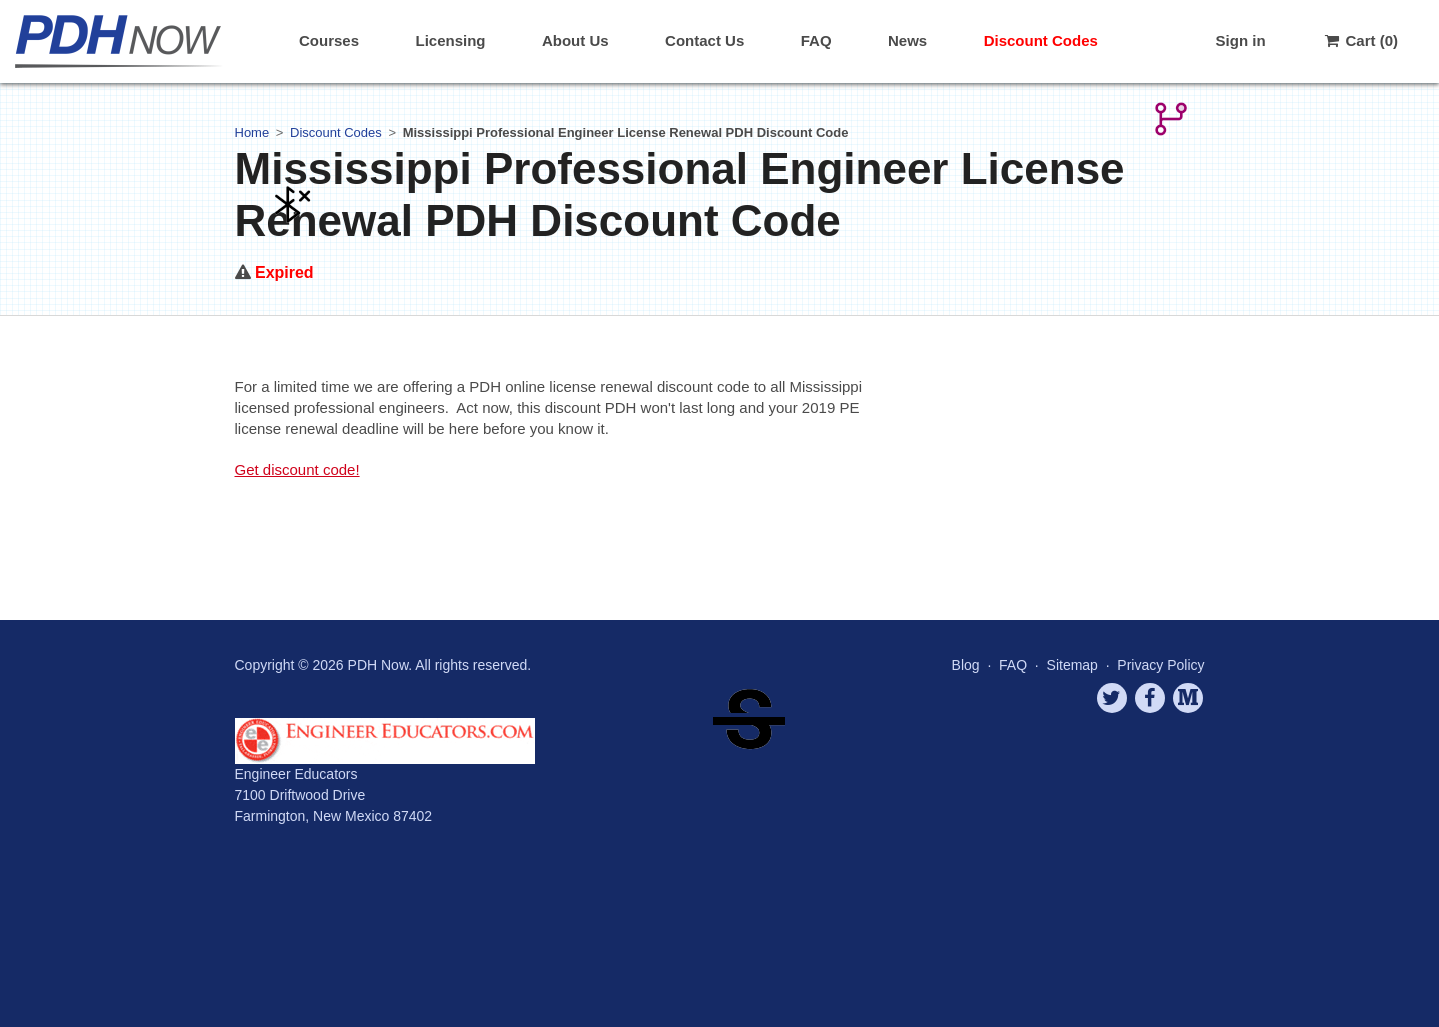 This screenshot has width=1439, height=1027. Describe the element at coordinates (1169, 119) in the screenshot. I see `create a new branch in version control` at that location.